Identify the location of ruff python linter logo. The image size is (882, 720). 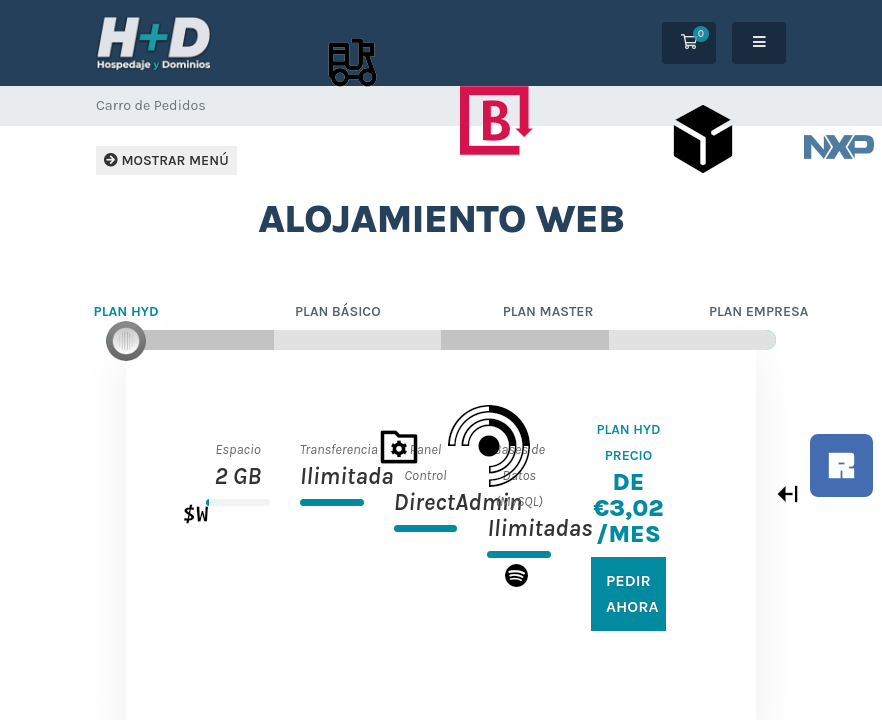
(841, 465).